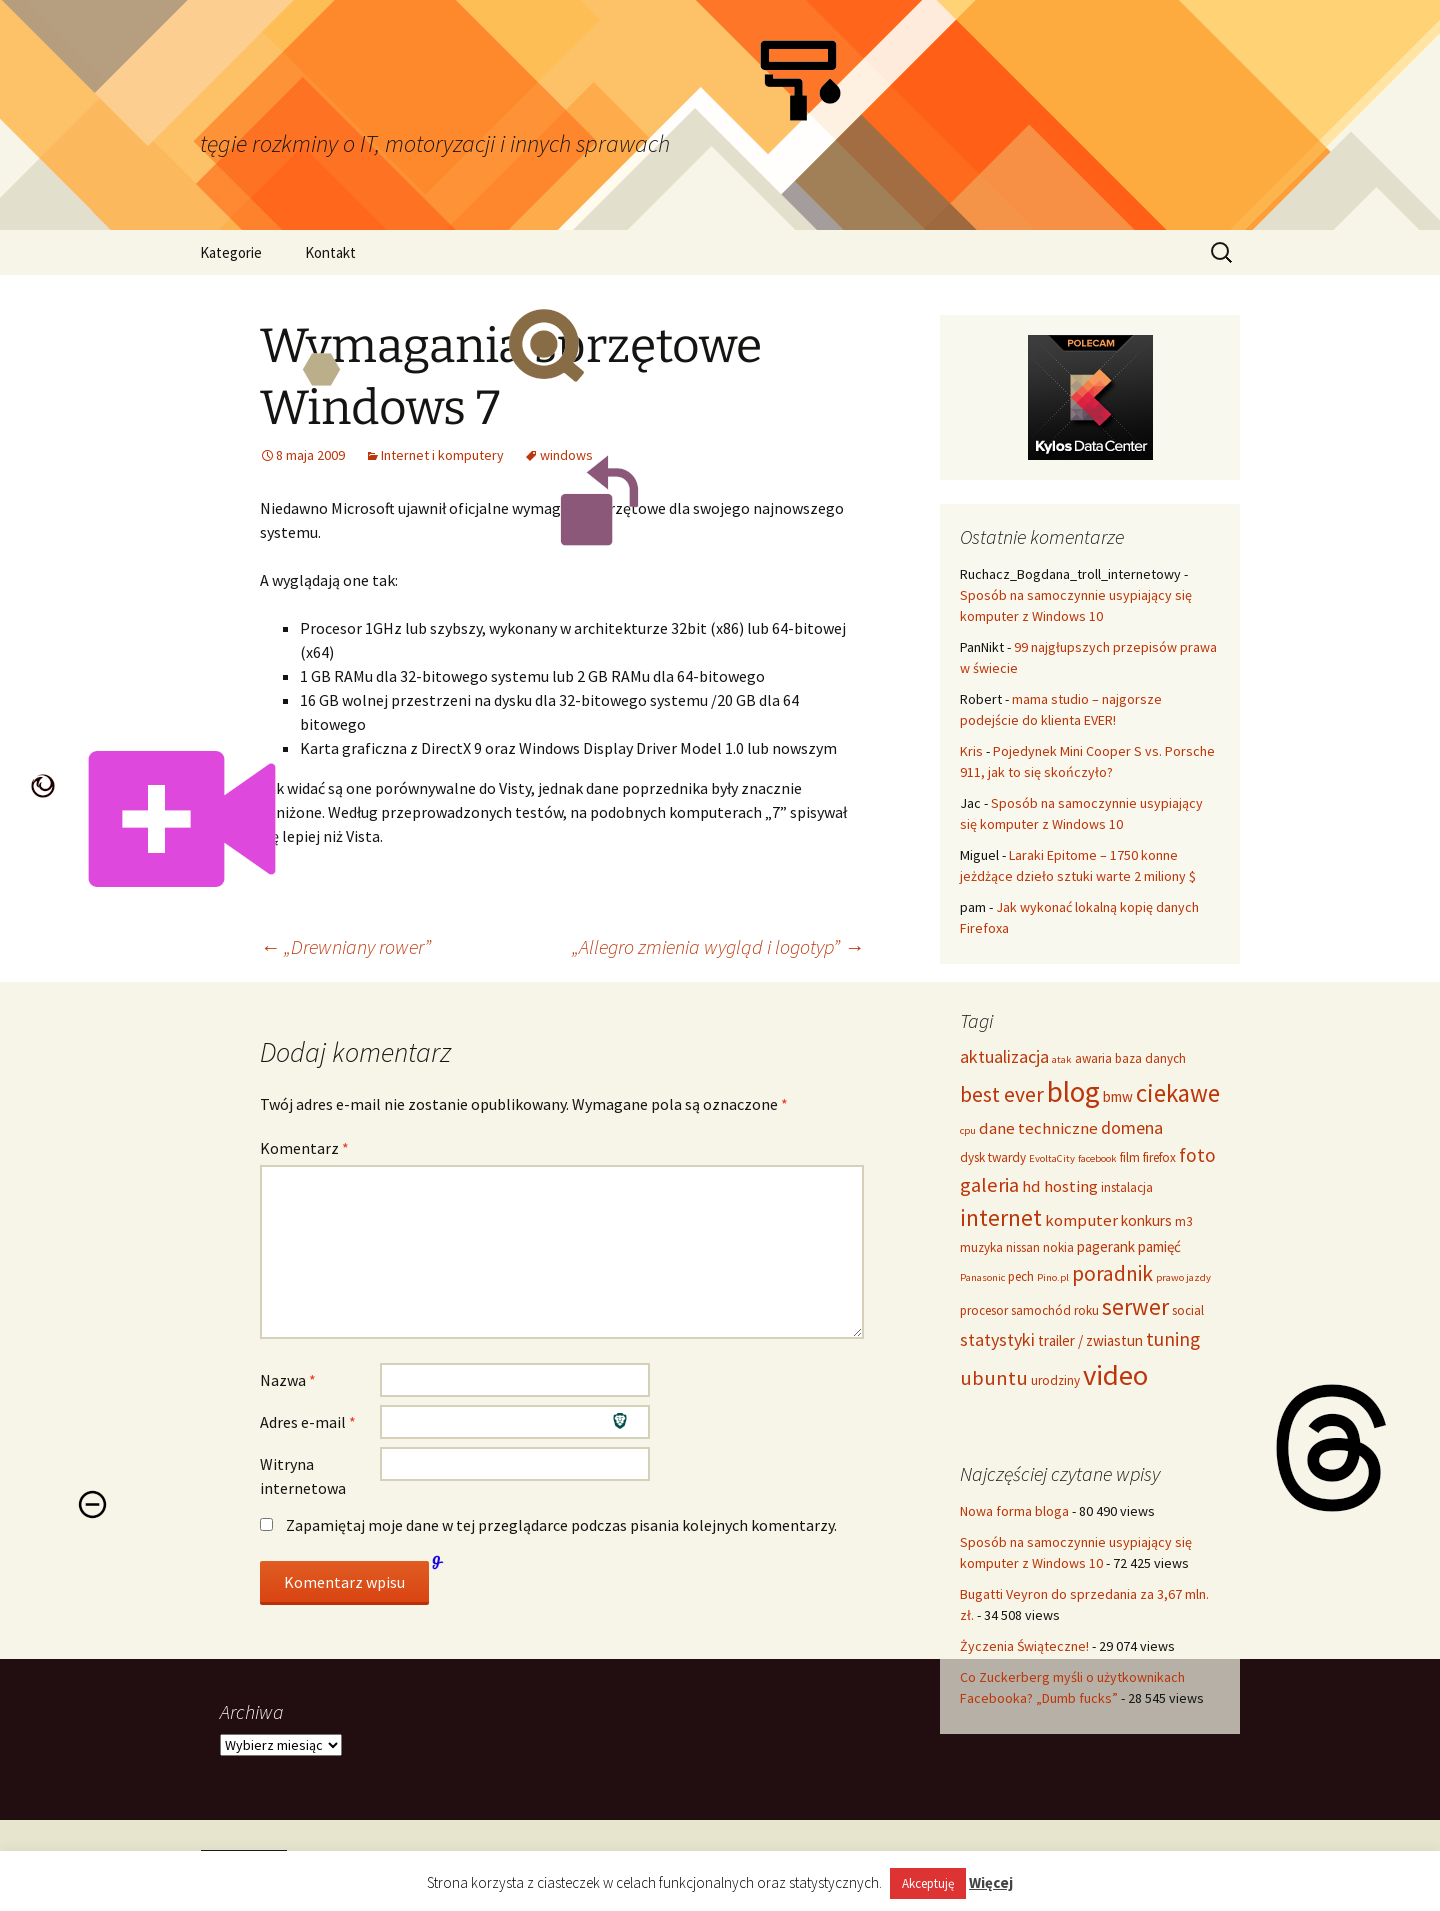 The height and width of the screenshot is (1911, 1440). Describe the element at coordinates (43, 786) in the screenshot. I see `open Firefox browser` at that location.